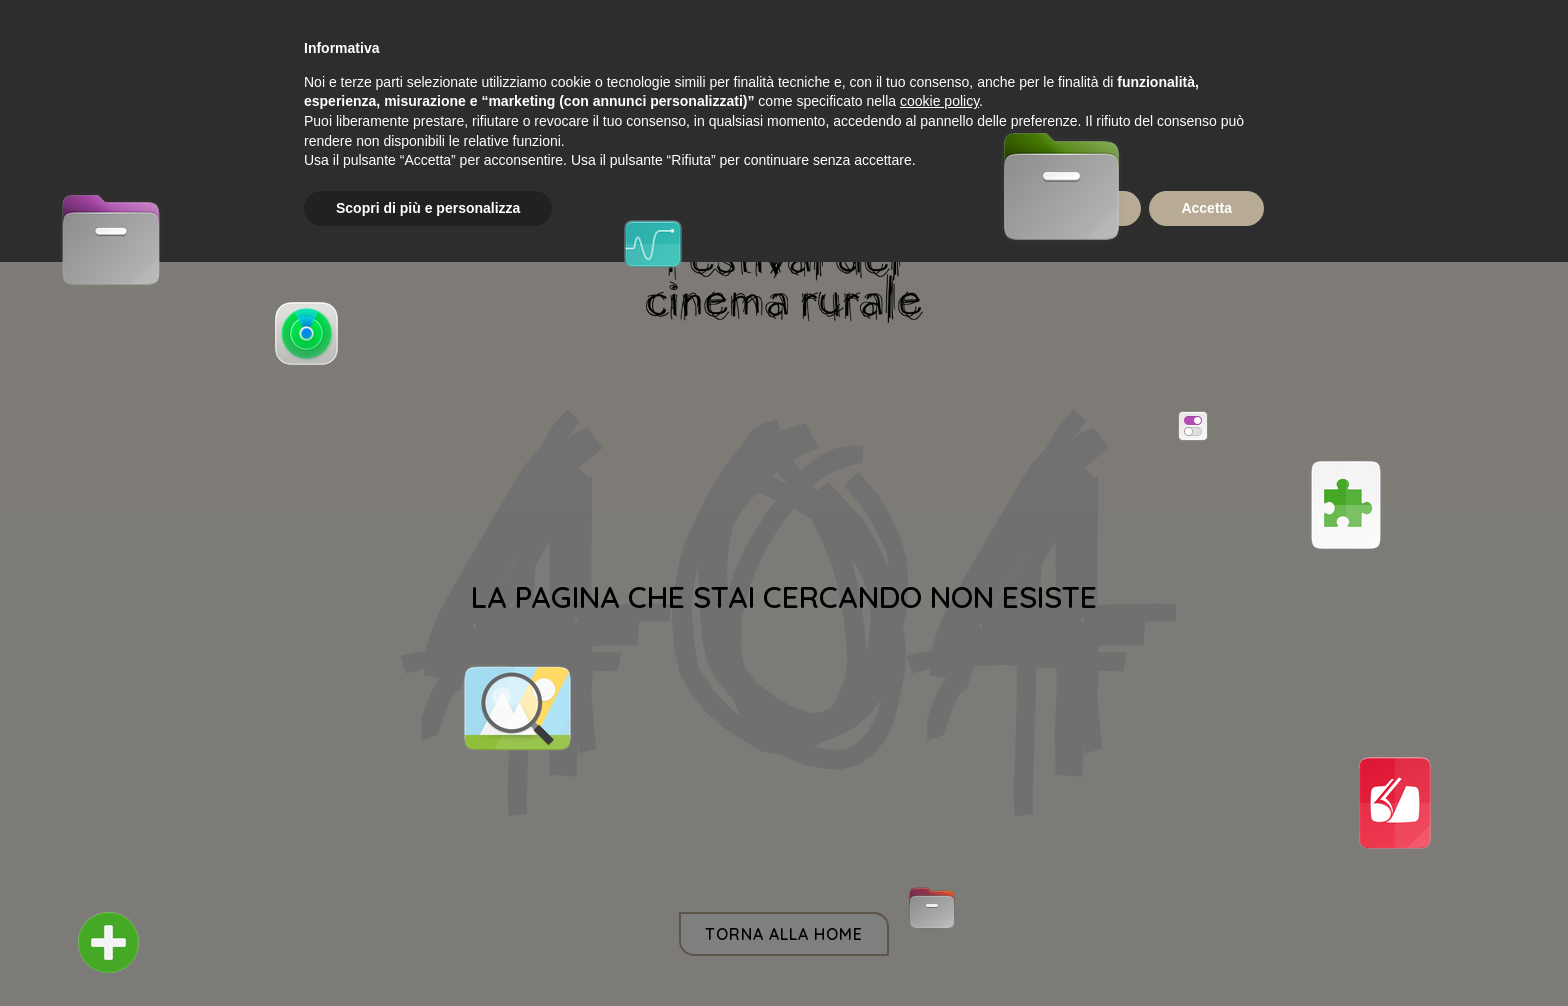 This screenshot has height=1006, width=1568. I want to click on open image viewer application, so click(517, 708).